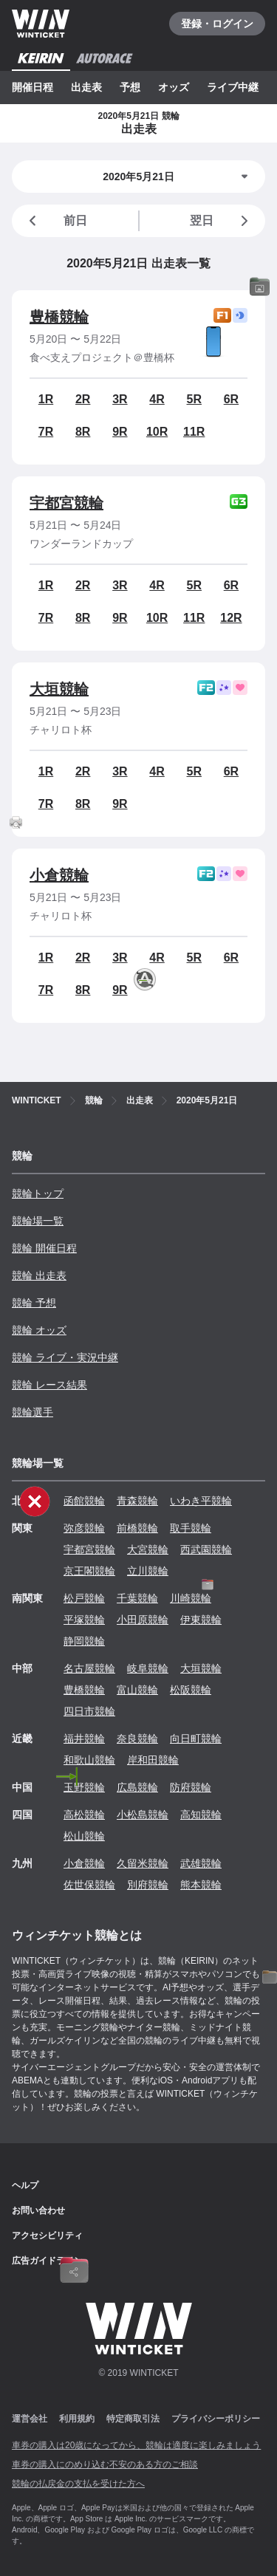  I want to click on preview document before printing, so click(16, 822).